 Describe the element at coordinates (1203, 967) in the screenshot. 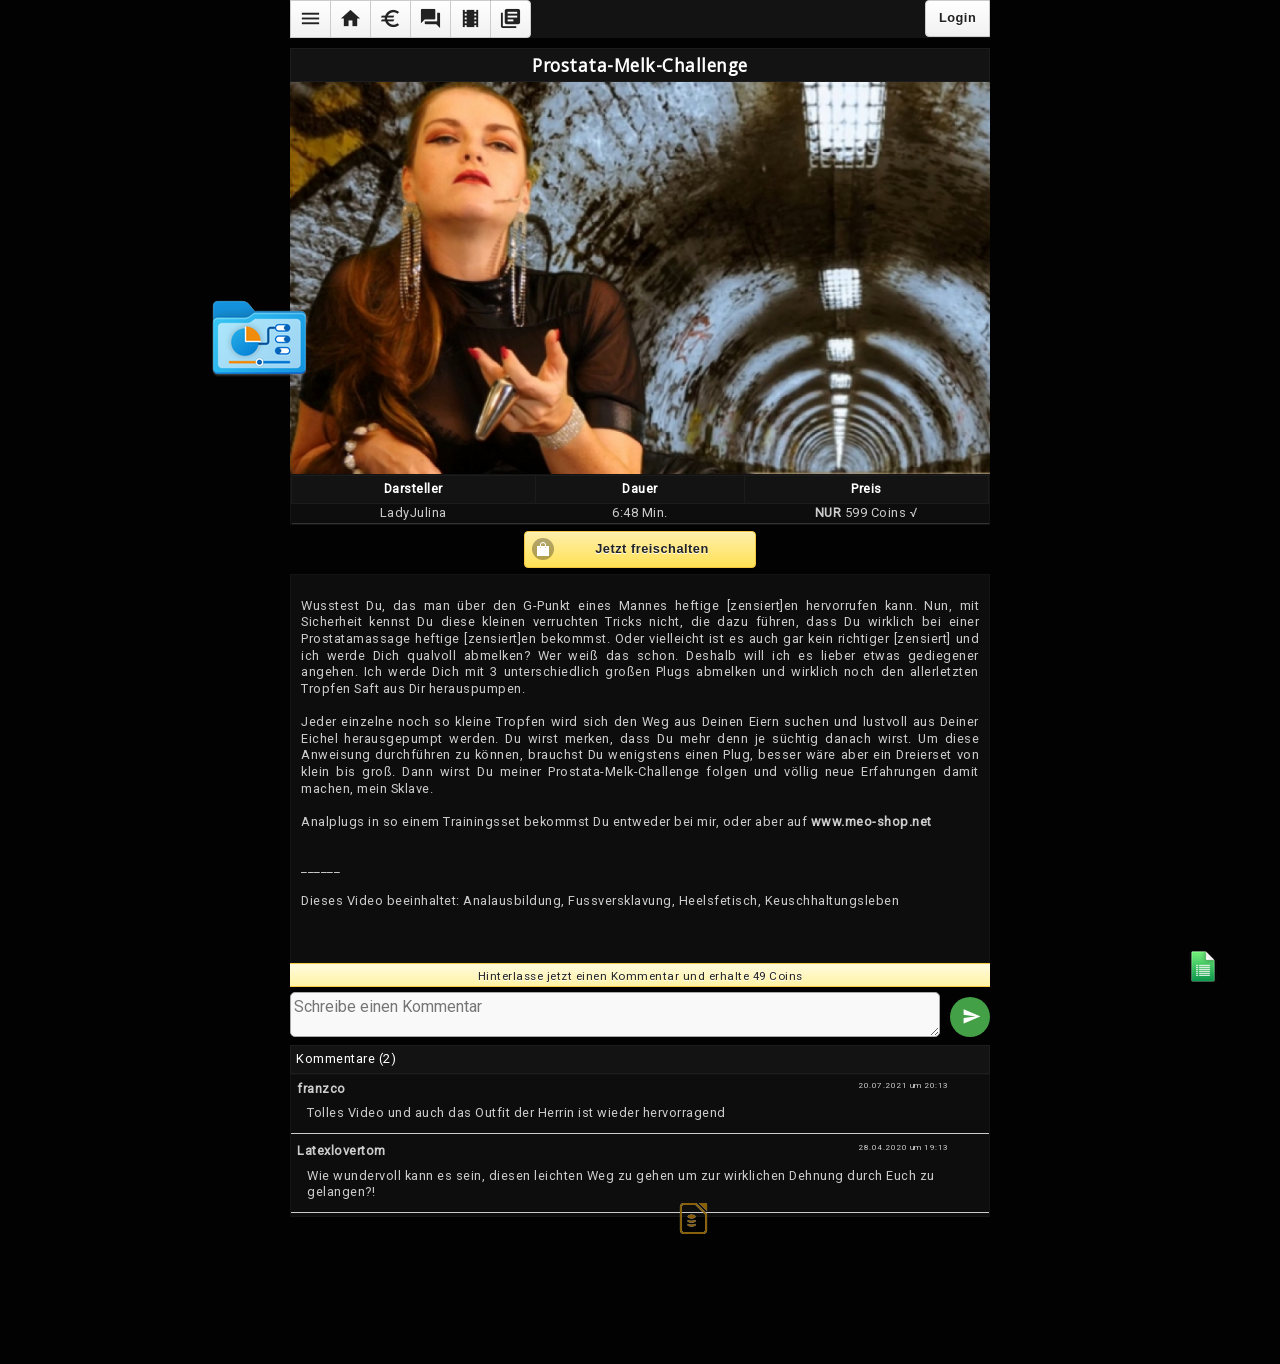

I see `google forms file or document` at that location.